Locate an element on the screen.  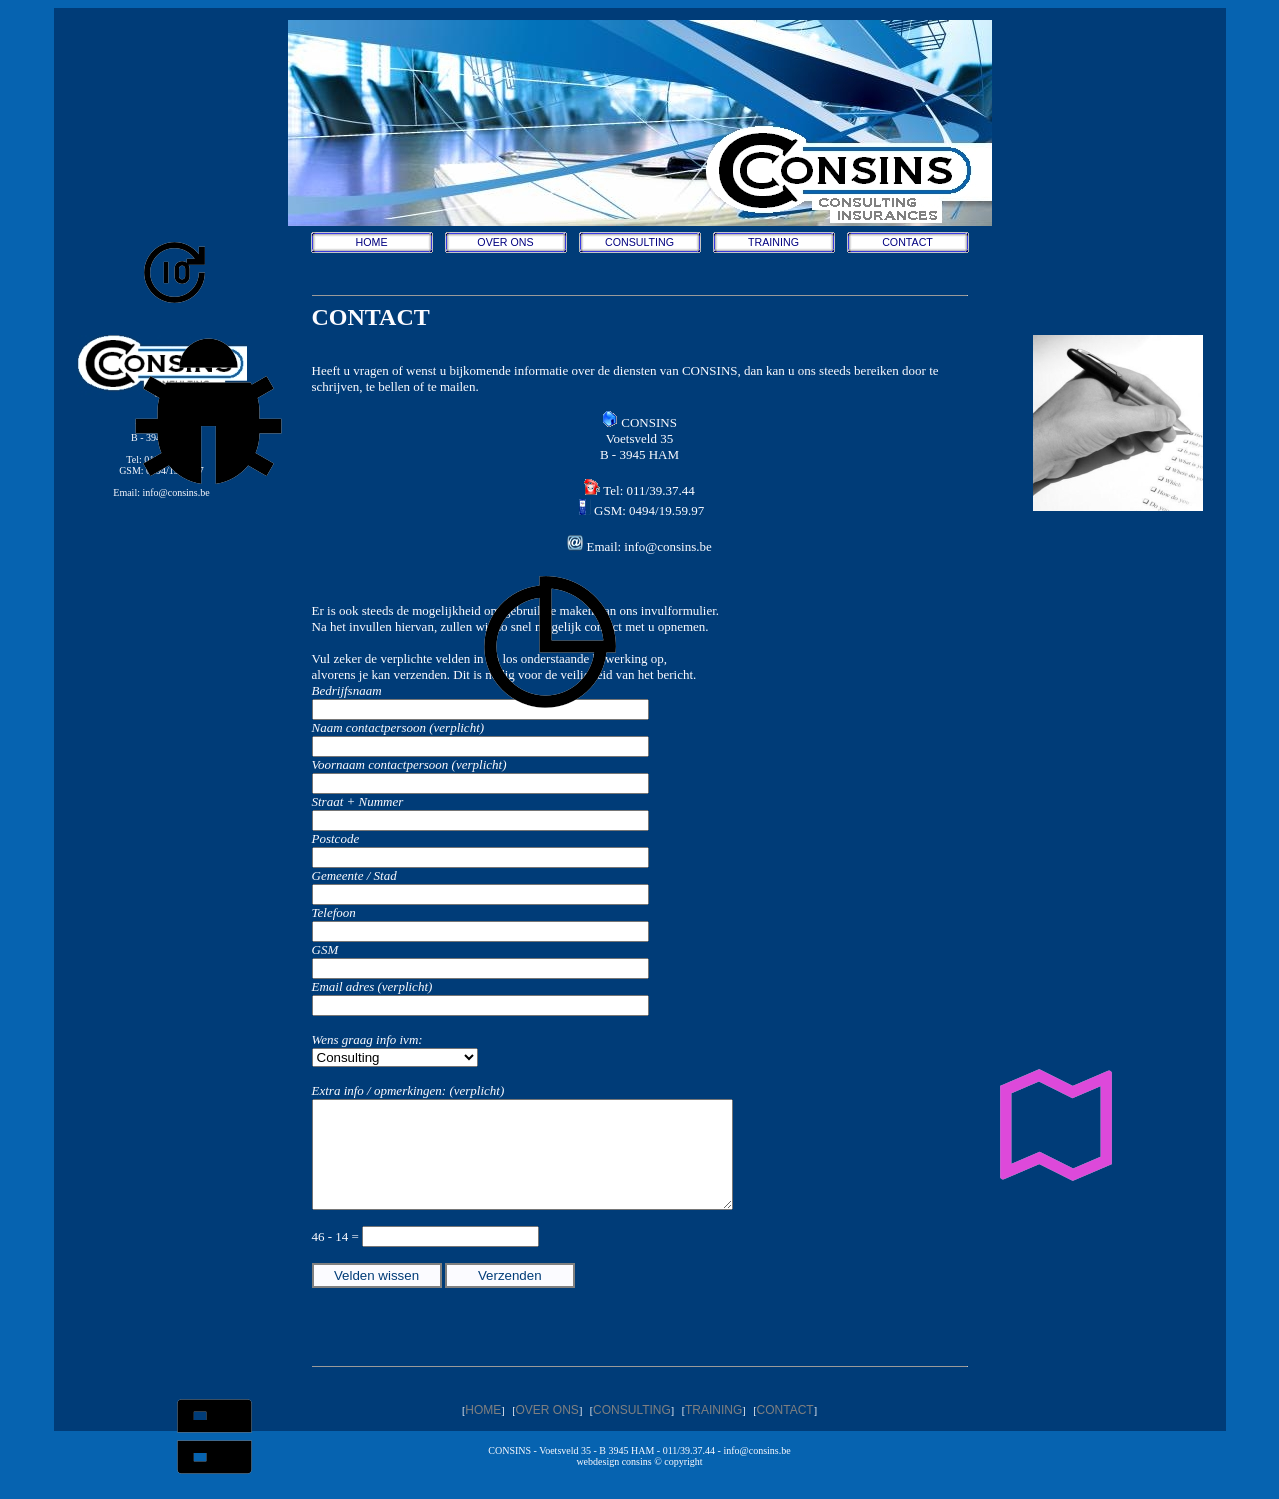
access server settings or management is located at coordinates (214, 1436).